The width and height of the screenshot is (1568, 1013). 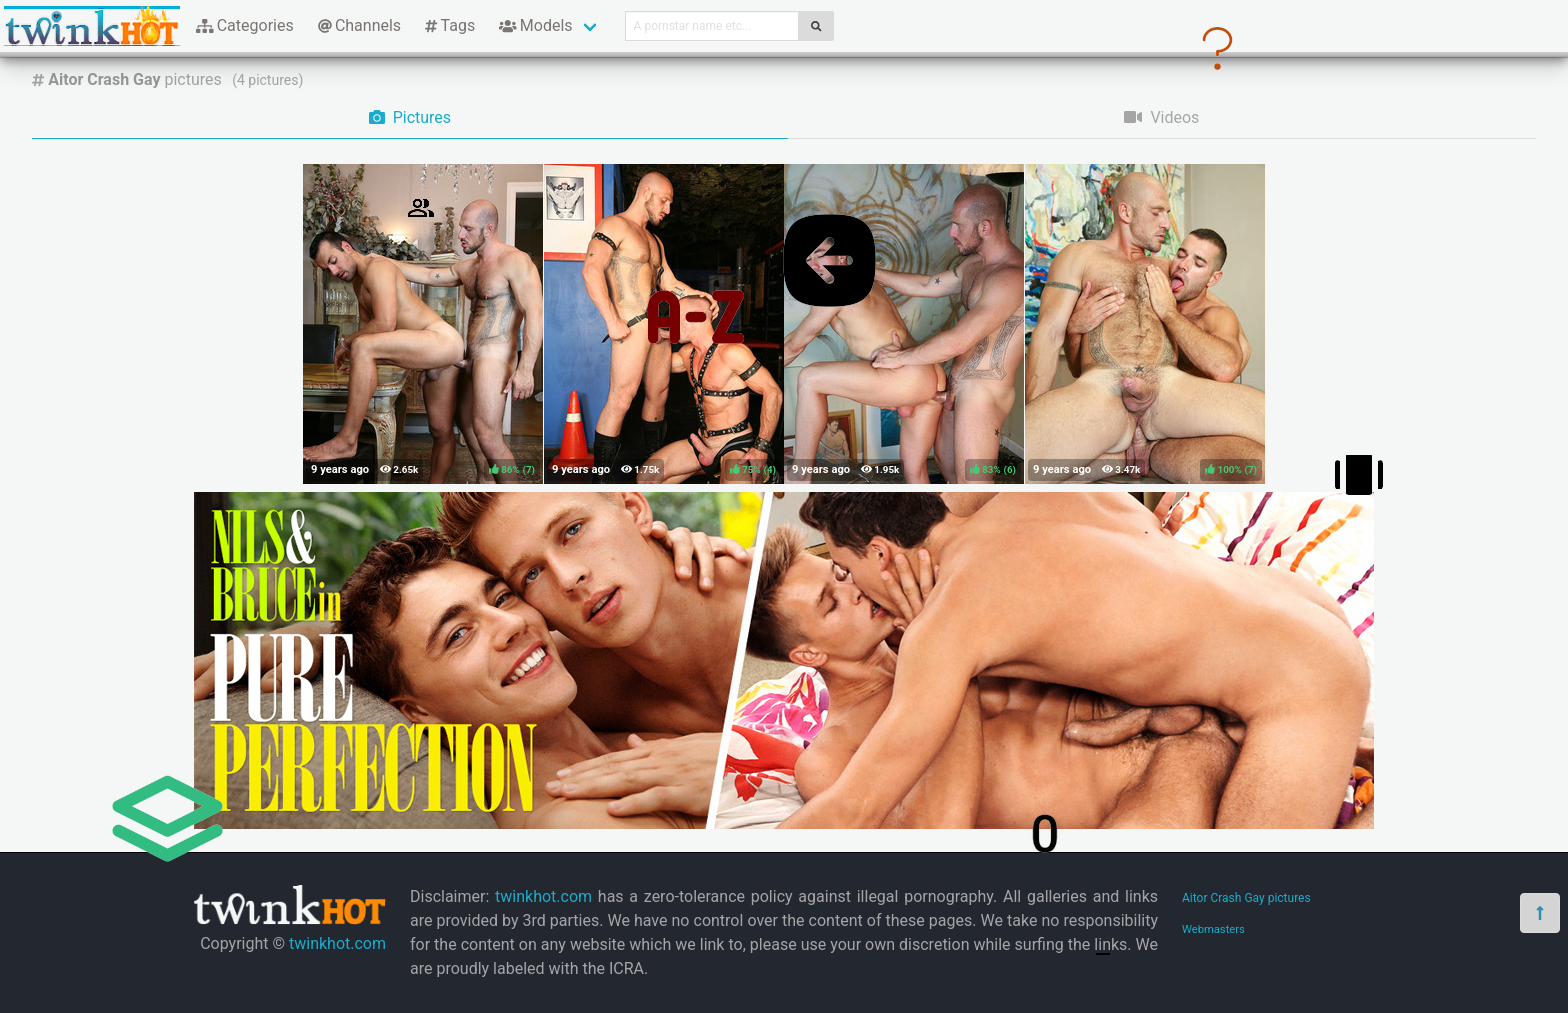 What do you see at coordinates (1217, 47) in the screenshot?
I see `access help or support` at bounding box center [1217, 47].